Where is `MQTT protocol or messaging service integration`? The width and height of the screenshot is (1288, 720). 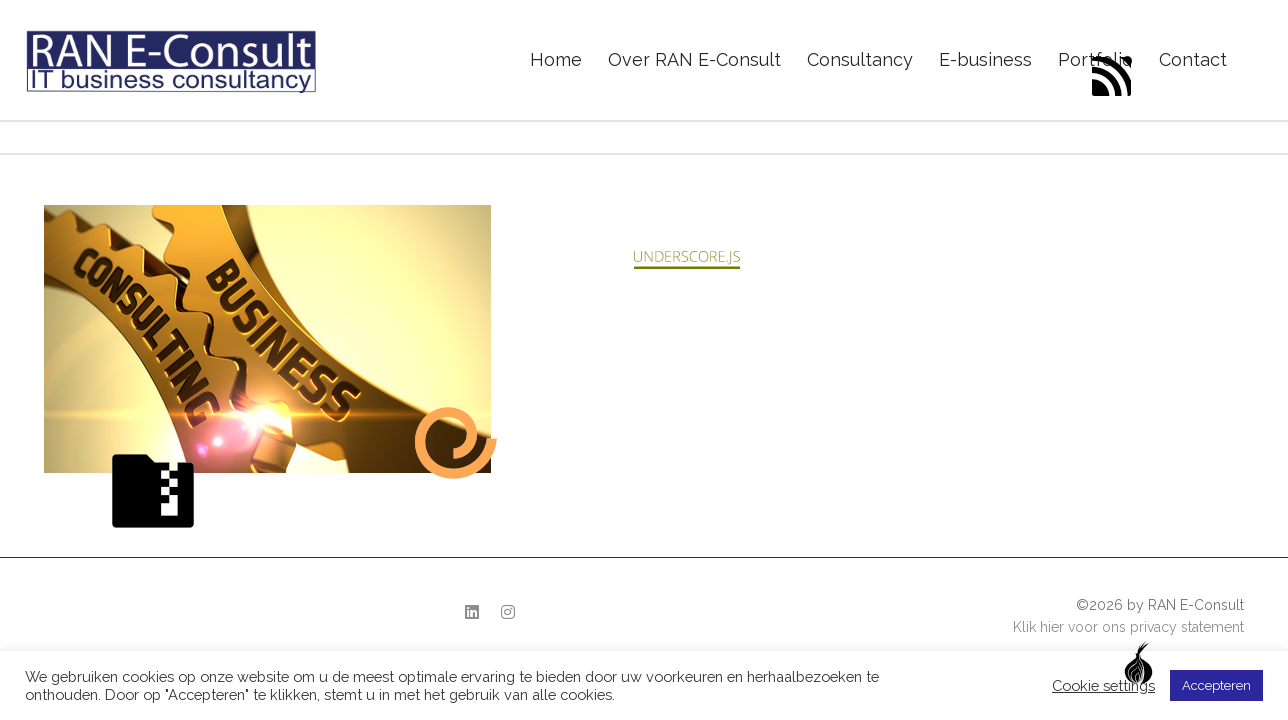
MQTT protocol or messaging service integration is located at coordinates (1111, 76).